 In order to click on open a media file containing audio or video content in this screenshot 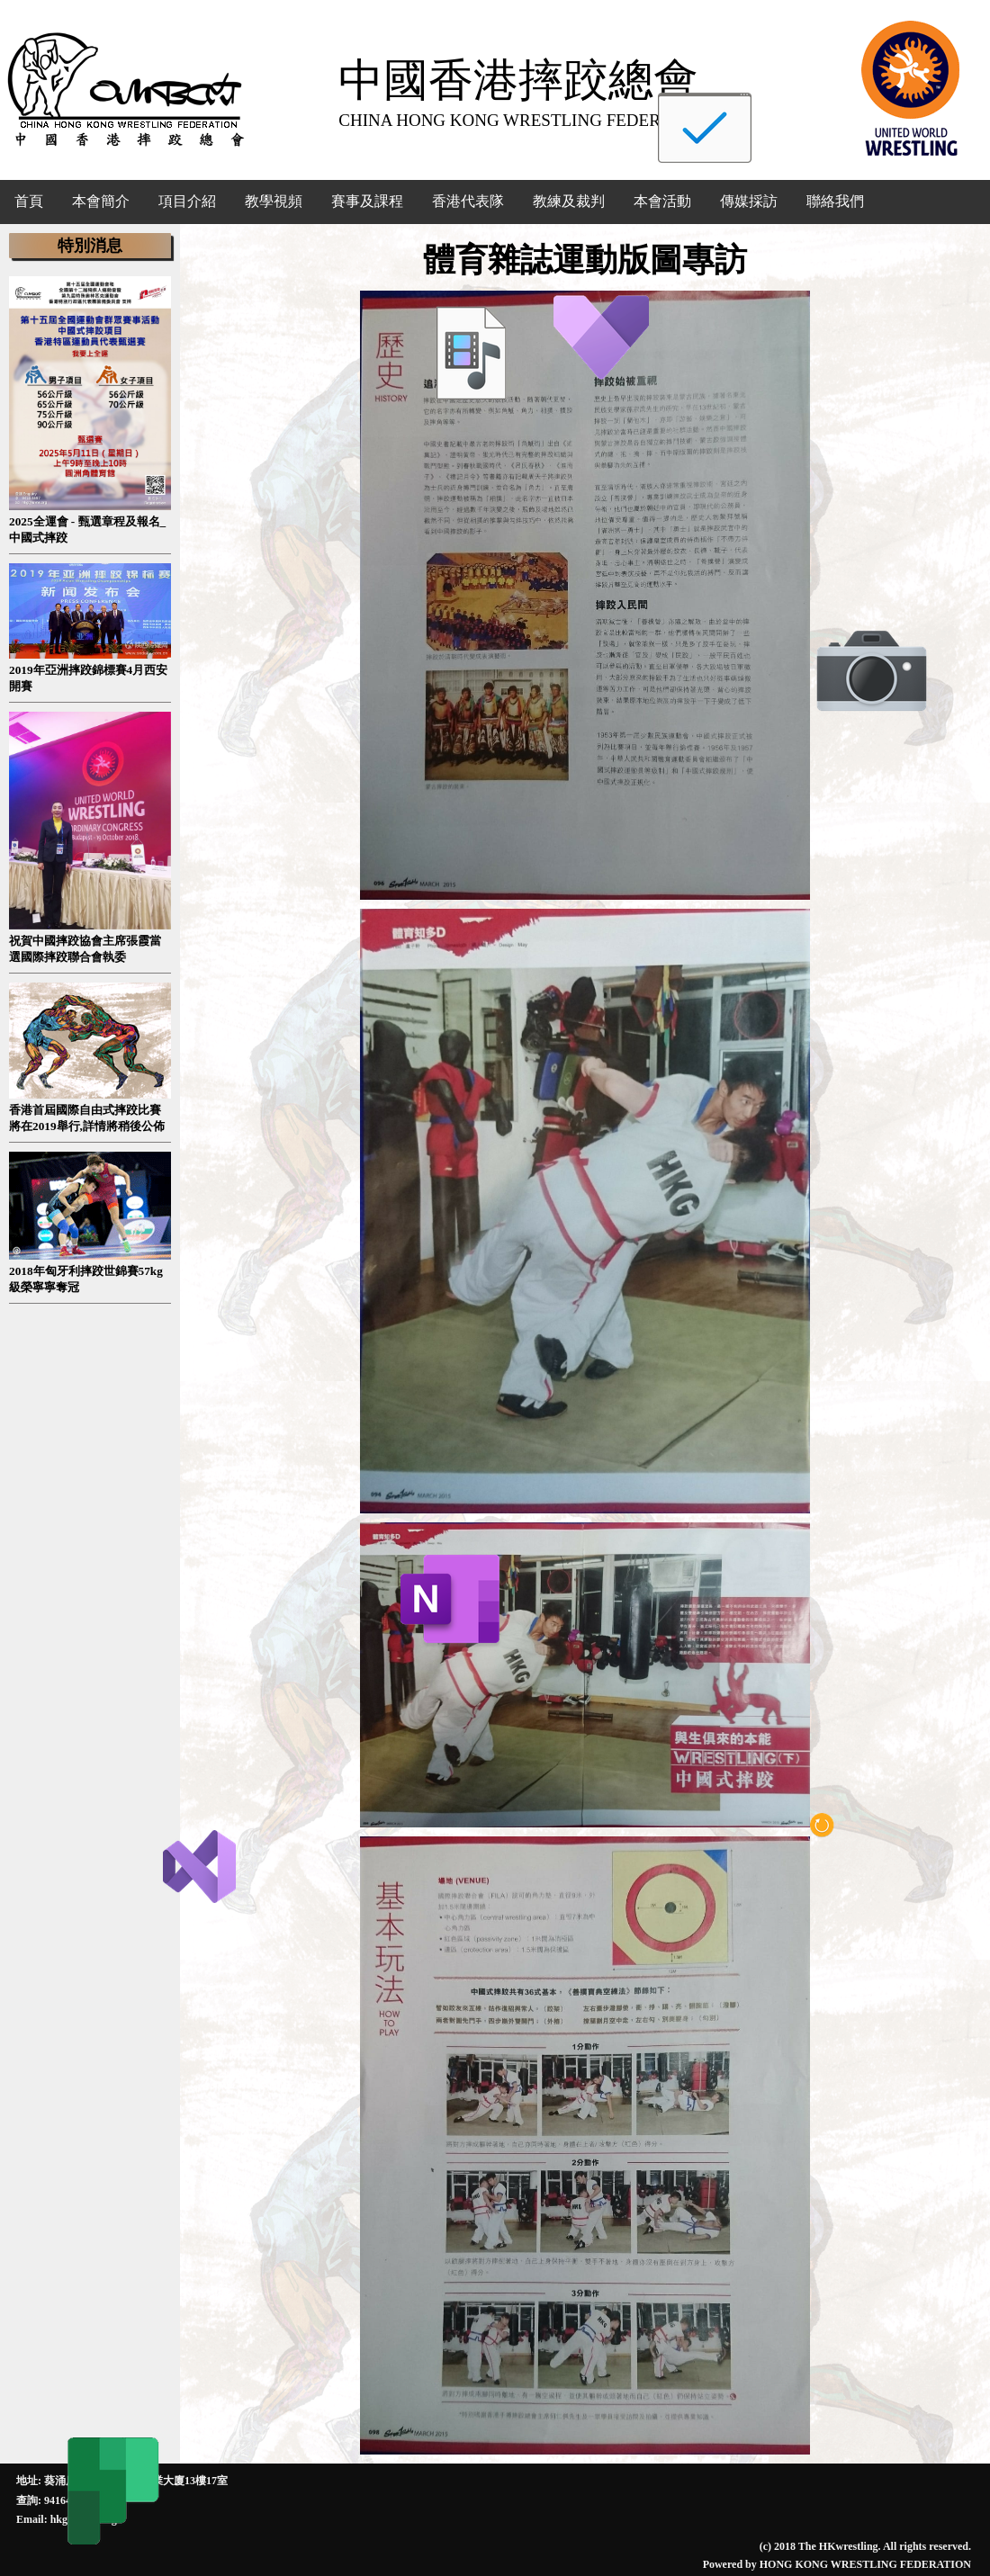, I will do `click(471, 353)`.